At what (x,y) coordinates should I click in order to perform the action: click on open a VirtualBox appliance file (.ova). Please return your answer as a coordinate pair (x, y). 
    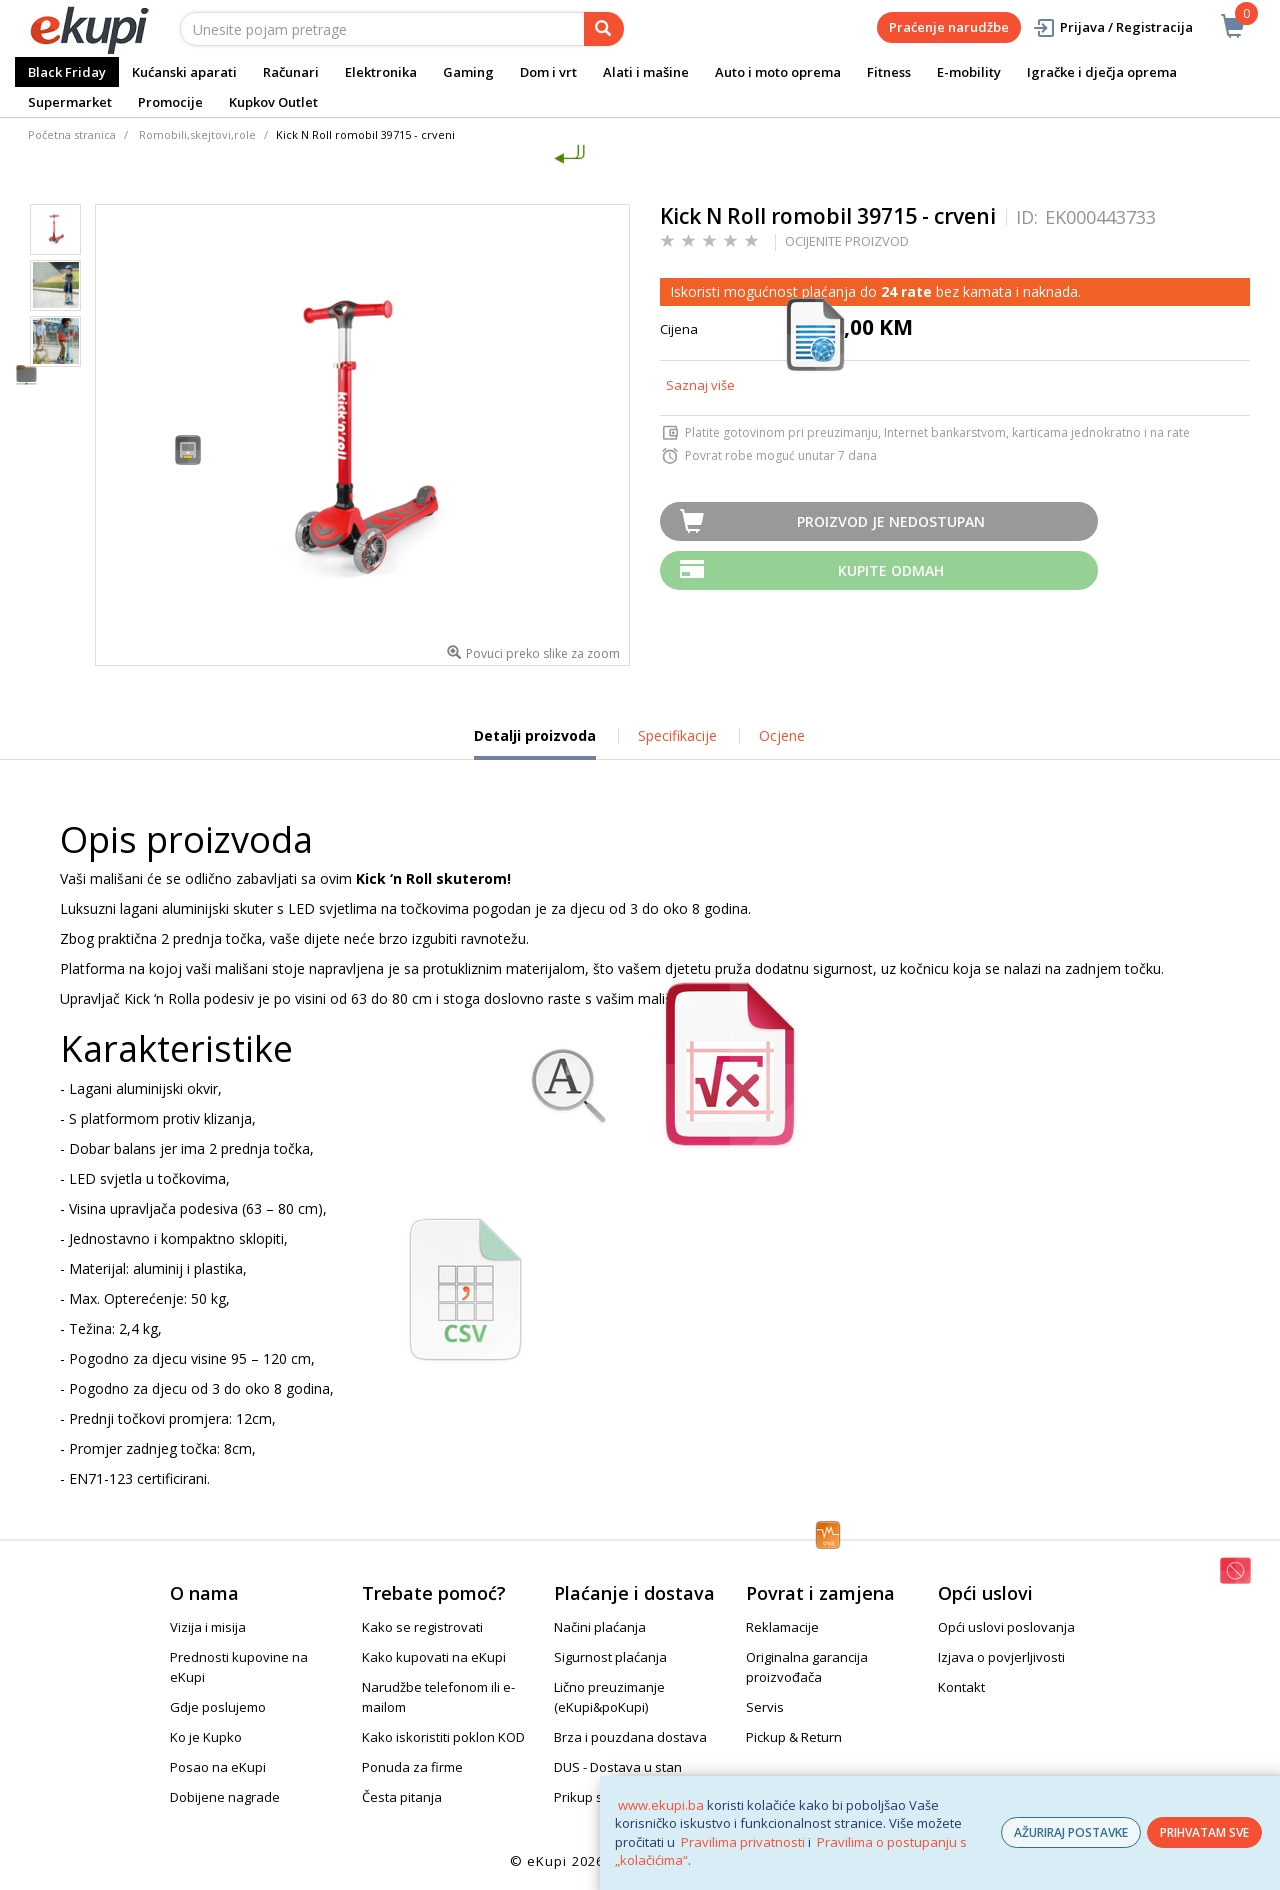
    Looking at the image, I should click on (828, 1535).